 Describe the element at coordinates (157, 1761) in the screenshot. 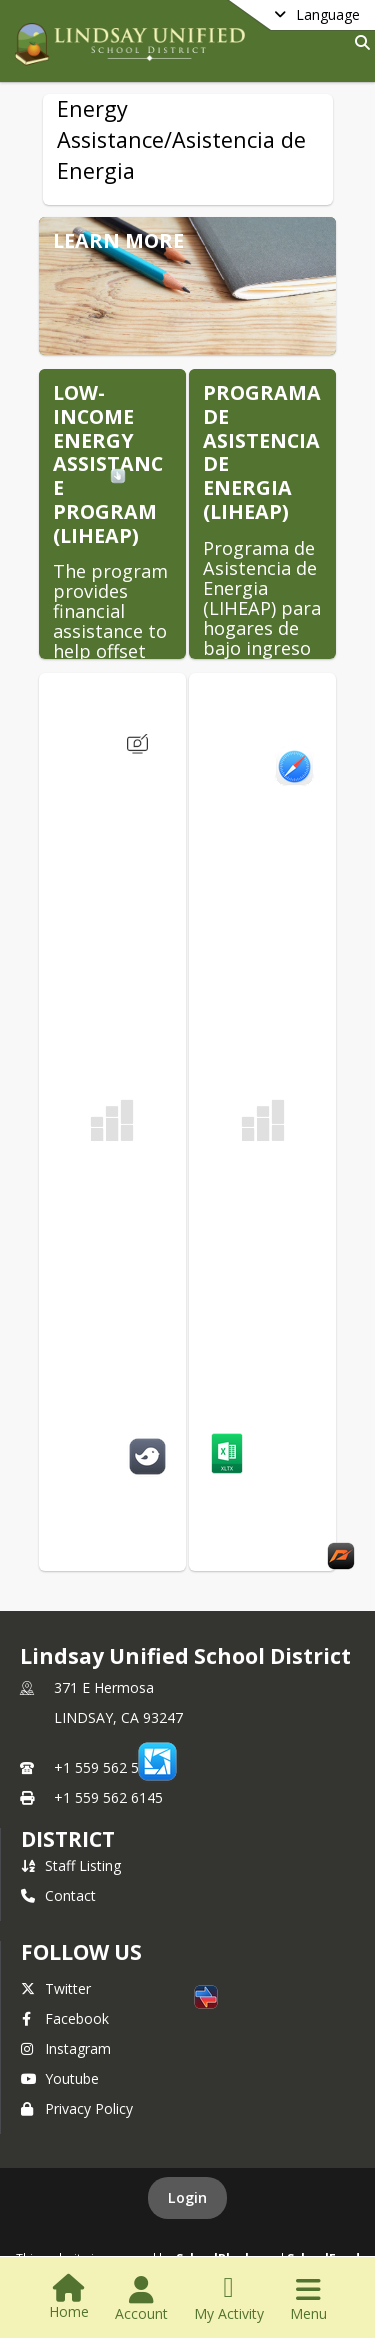

I see `open Lens, a Kubernetes IDE for managing clusters` at that location.